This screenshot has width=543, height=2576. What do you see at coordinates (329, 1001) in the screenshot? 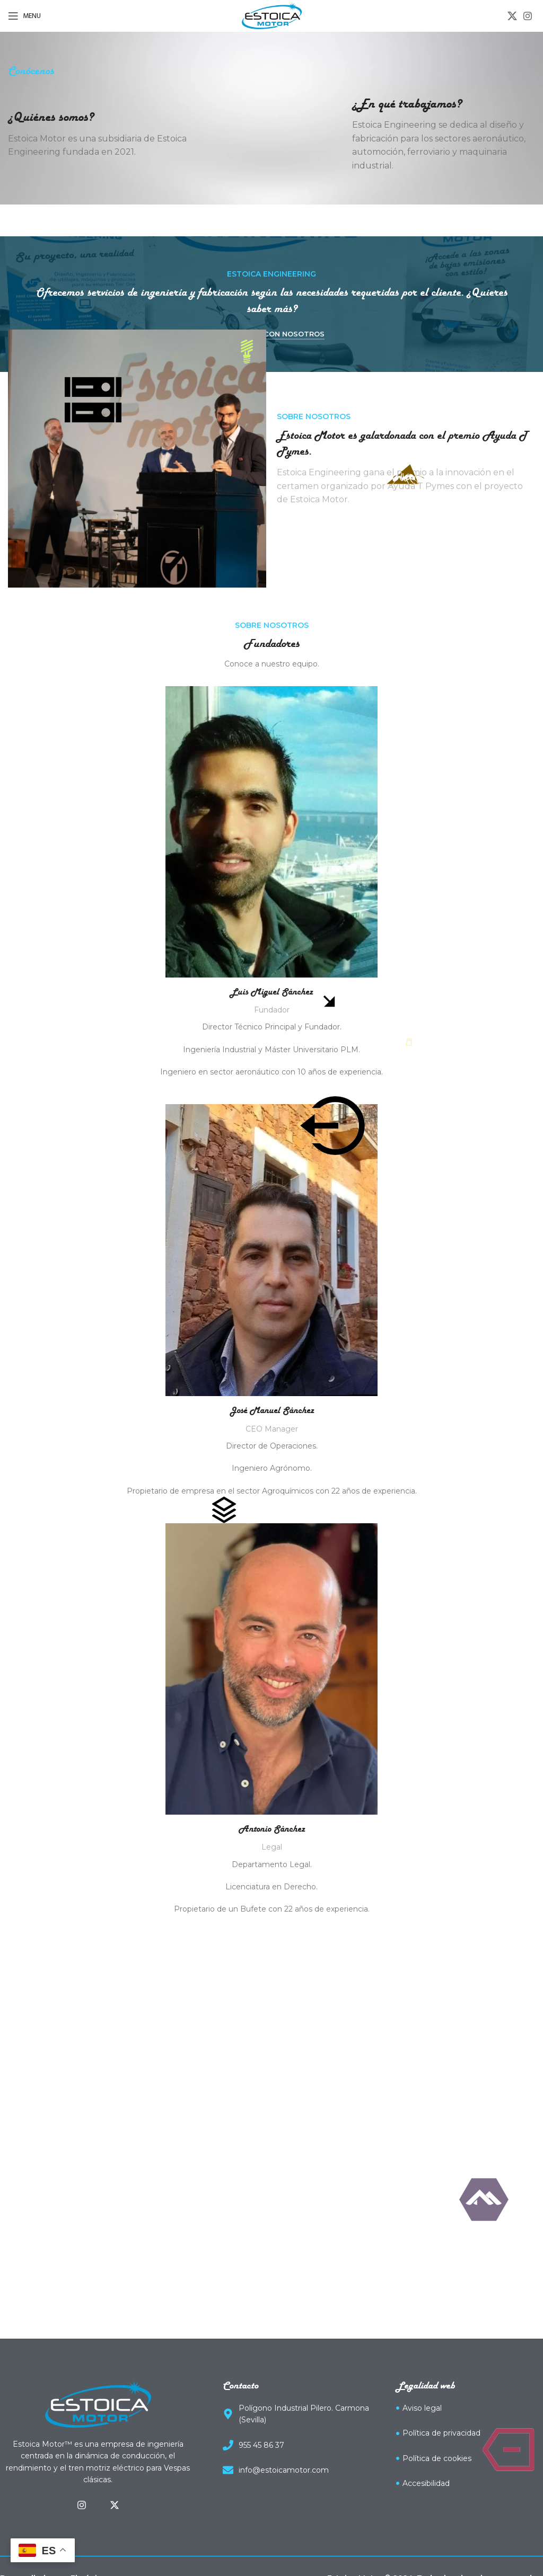
I see `navigate to the next item below` at bounding box center [329, 1001].